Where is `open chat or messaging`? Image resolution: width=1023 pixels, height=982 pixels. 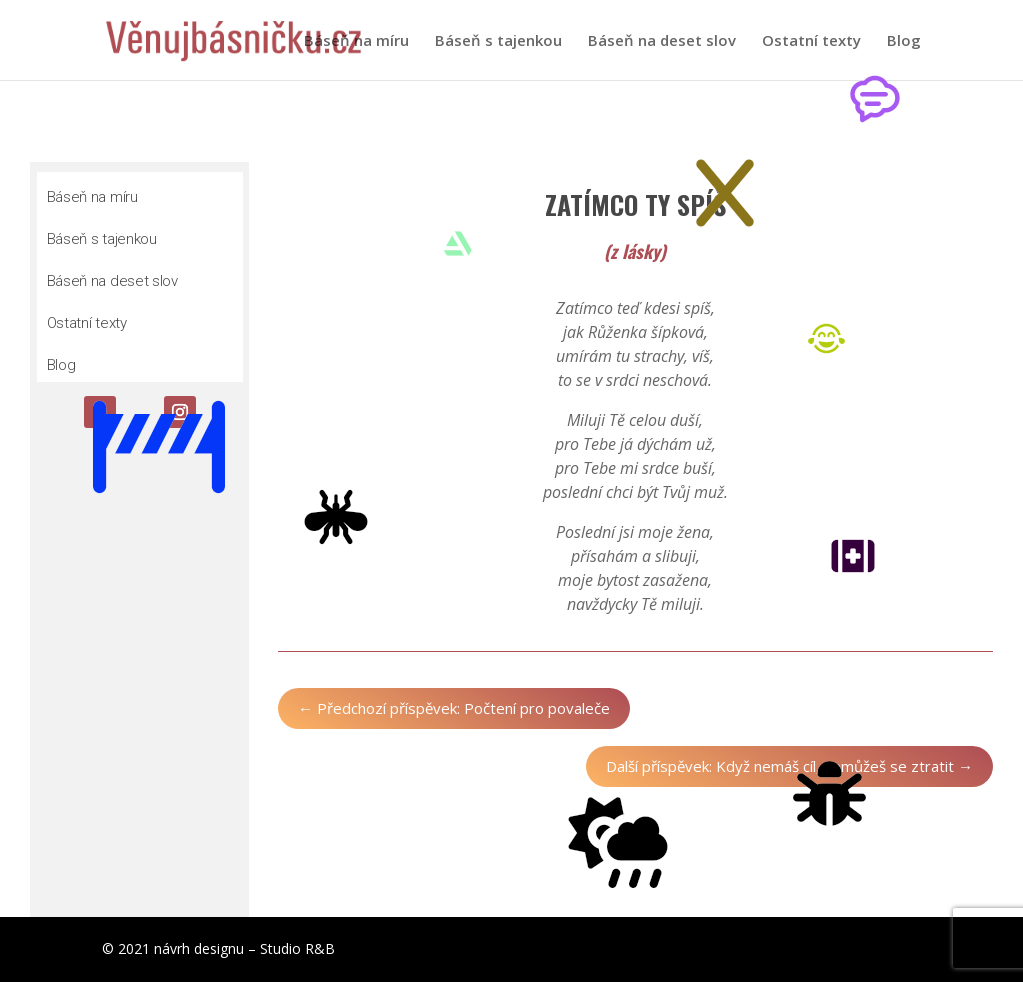
open chat or messaging is located at coordinates (874, 99).